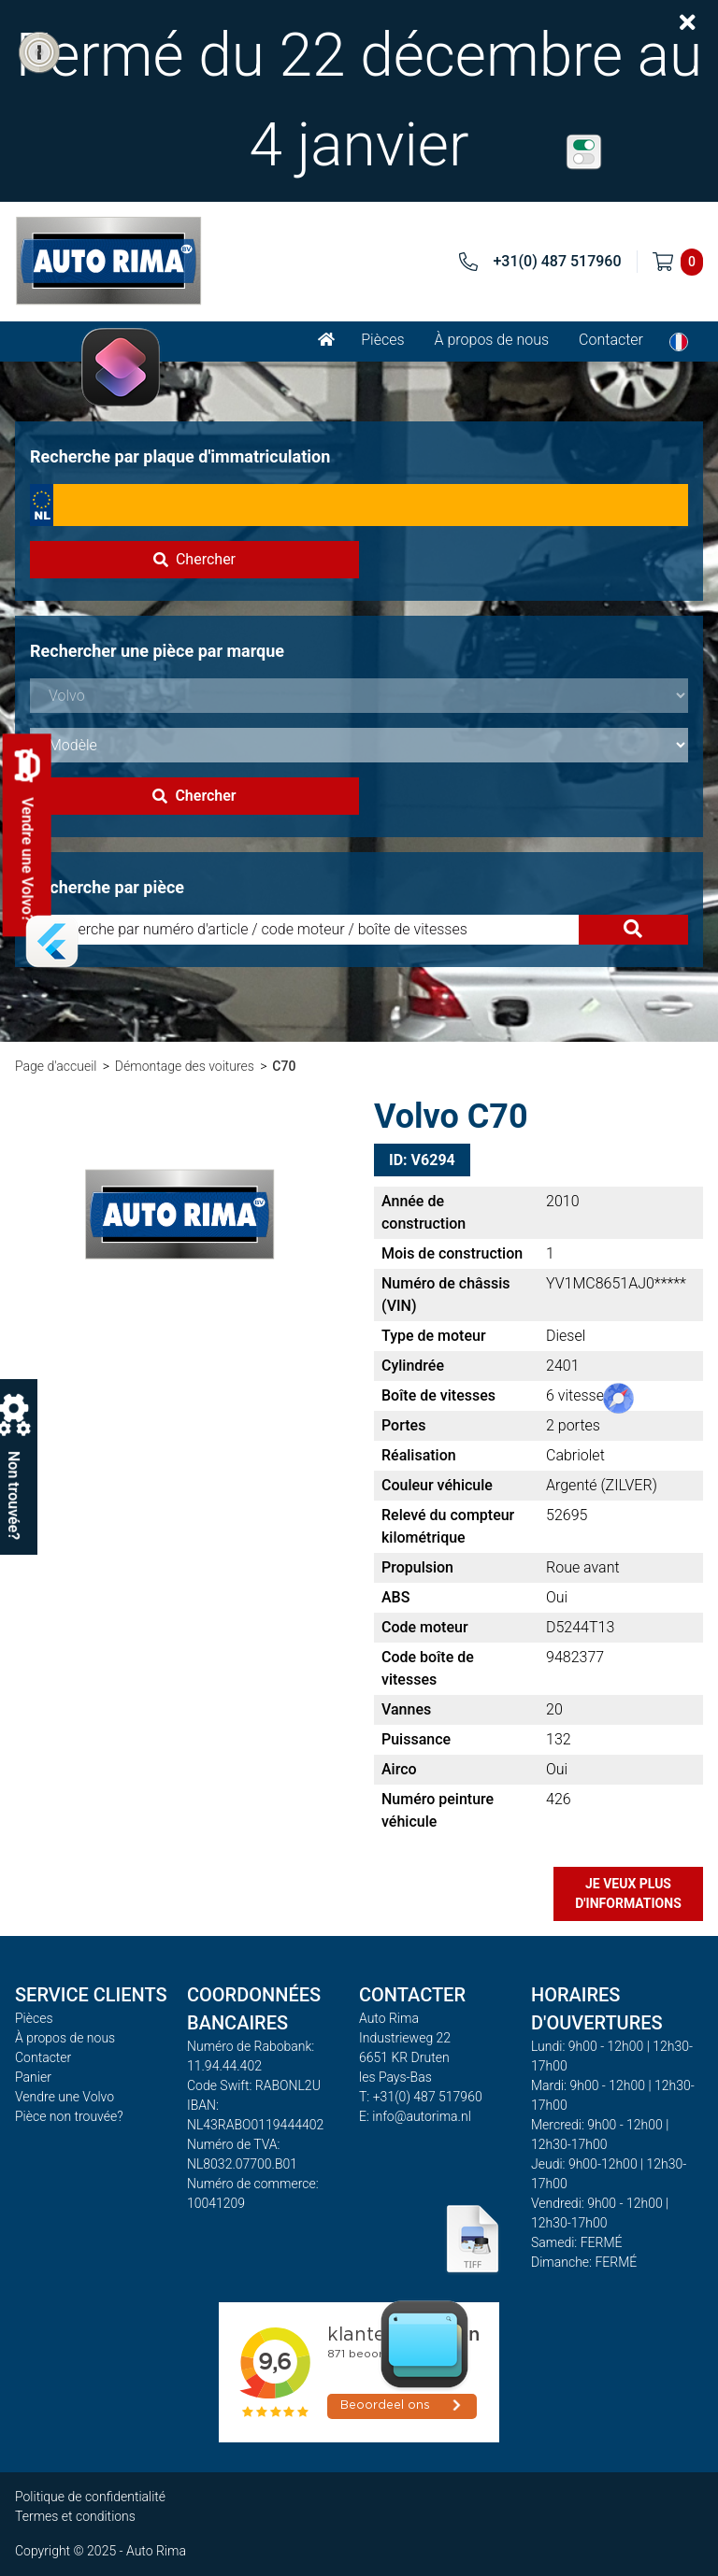  I want to click on open the Flutter development application, so click(51, 941).